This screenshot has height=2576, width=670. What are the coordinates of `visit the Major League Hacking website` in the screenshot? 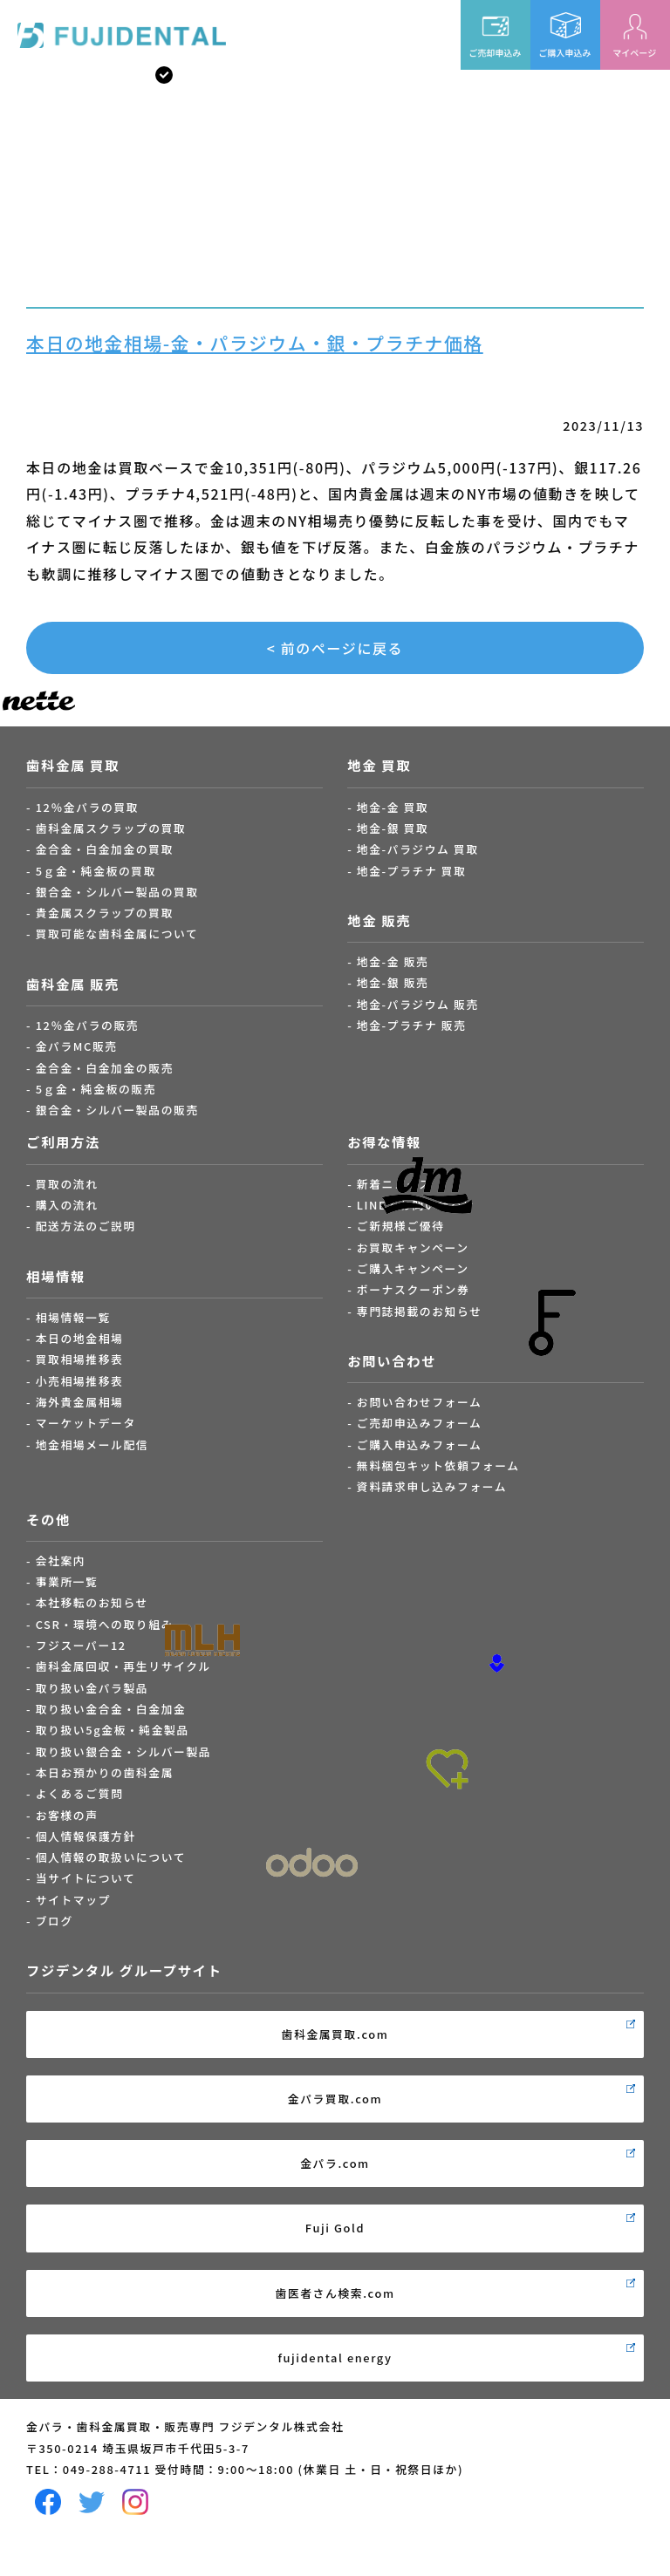 It's located at (202, 1640).